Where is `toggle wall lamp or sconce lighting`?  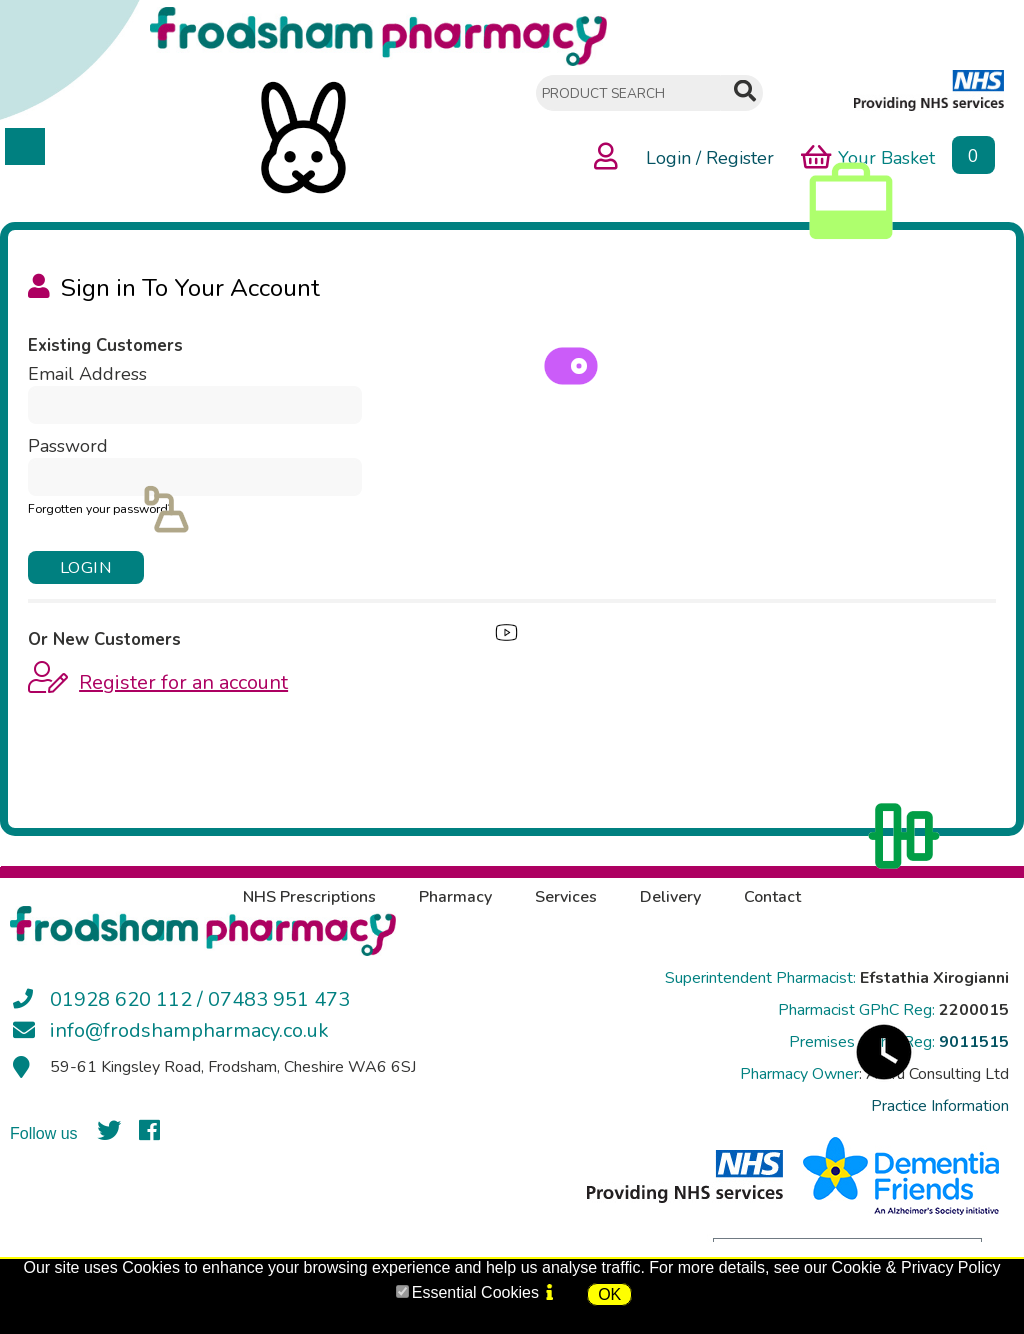 toggle wall lamp or sconce lighting is located at coordinates (166, 510).